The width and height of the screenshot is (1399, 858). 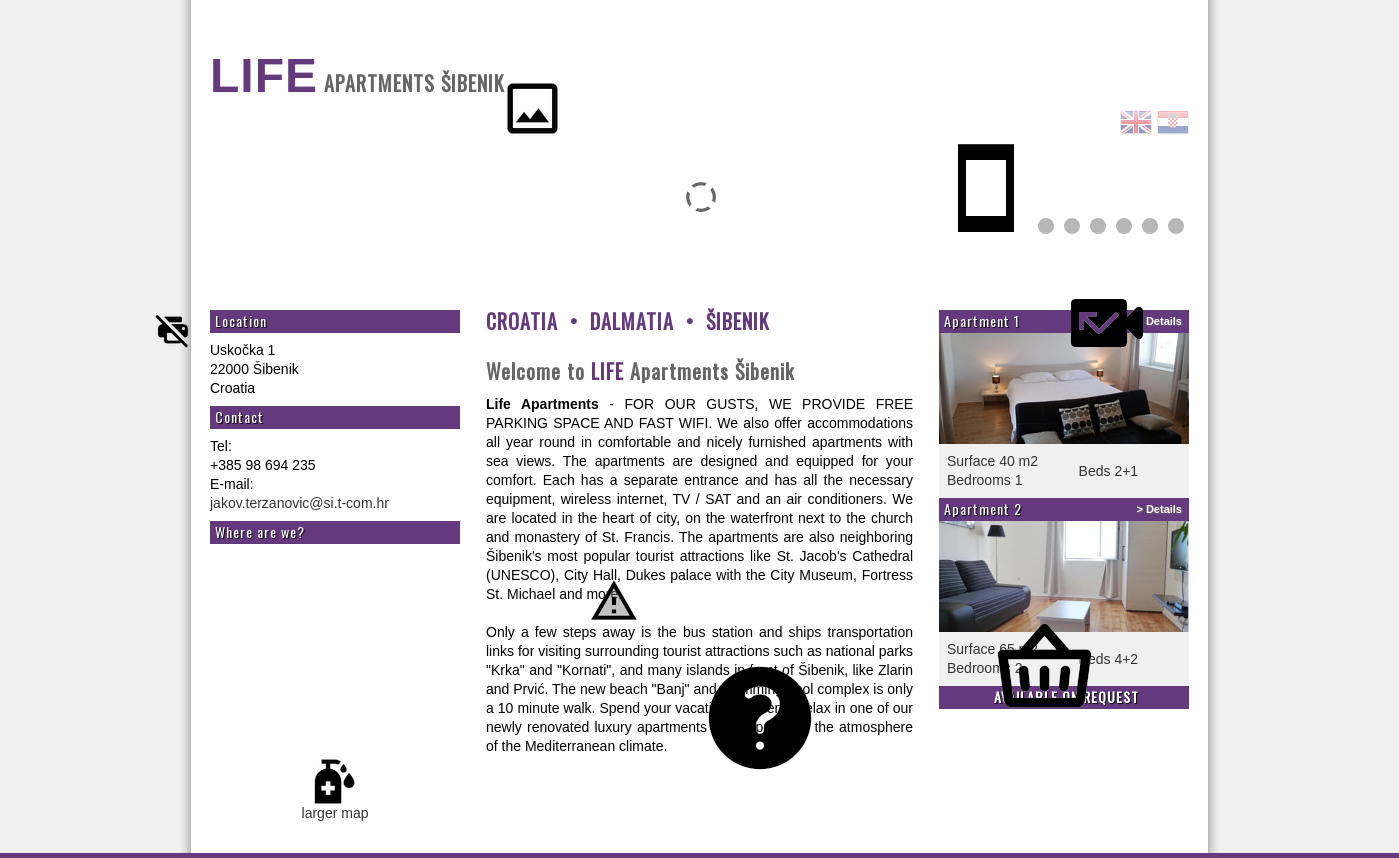 What do you see at coordinates (614, 601) in the screenshot?
I see `indicates a warning or potential issue` at bounding box center [614, 601].